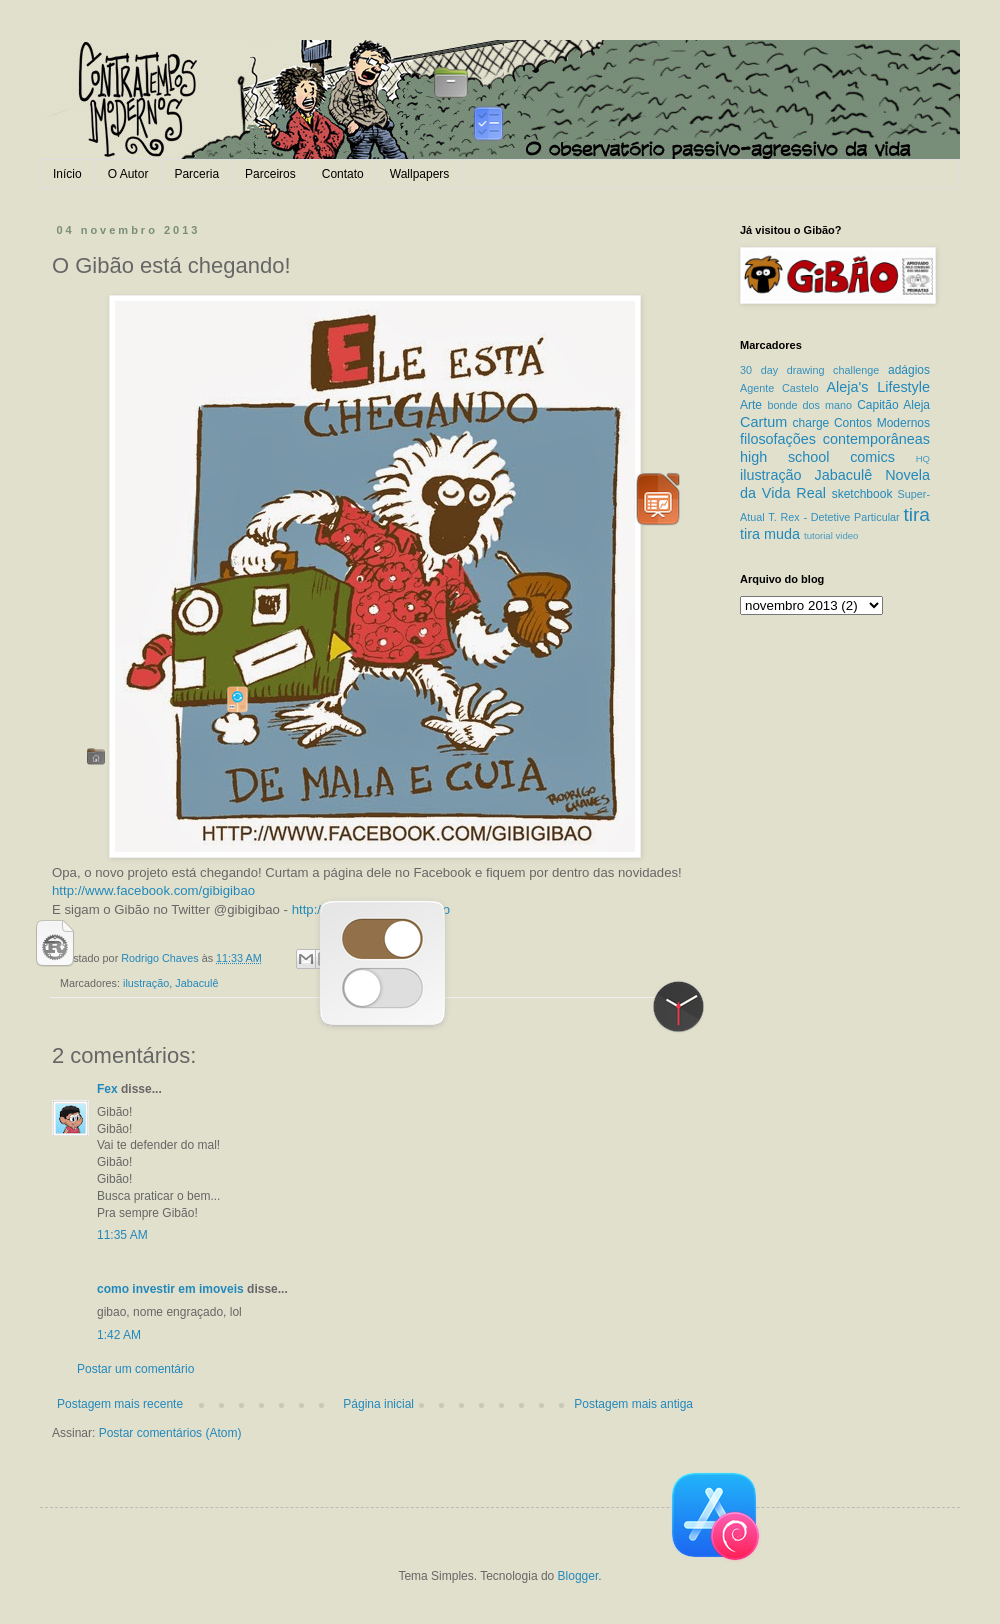 Image resolution: width=1000 pixels, height=1624 pixels. What do you see at coordinates (237, 699) in the screenshot?
I see `system package upgrade in progress` at bounding box center [237, 699].